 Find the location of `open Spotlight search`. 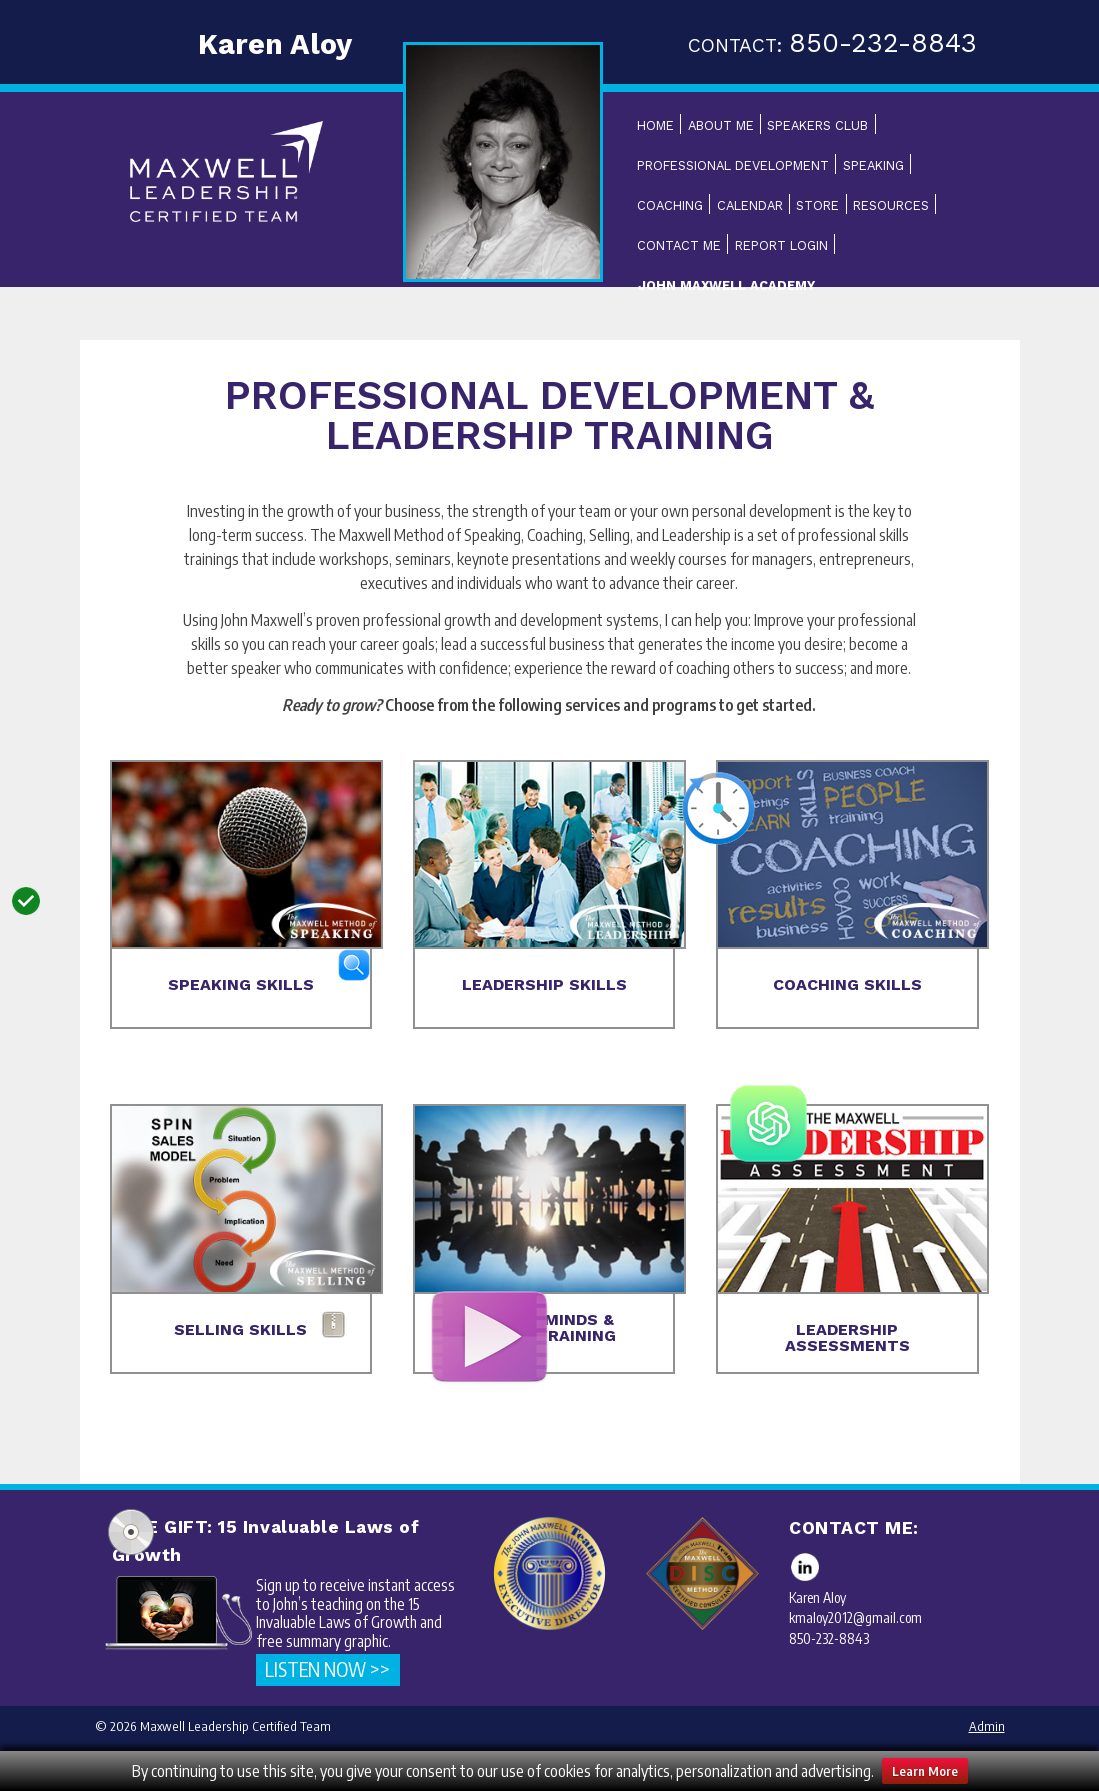

open Spotlight search is located at coordinates (354, 965).